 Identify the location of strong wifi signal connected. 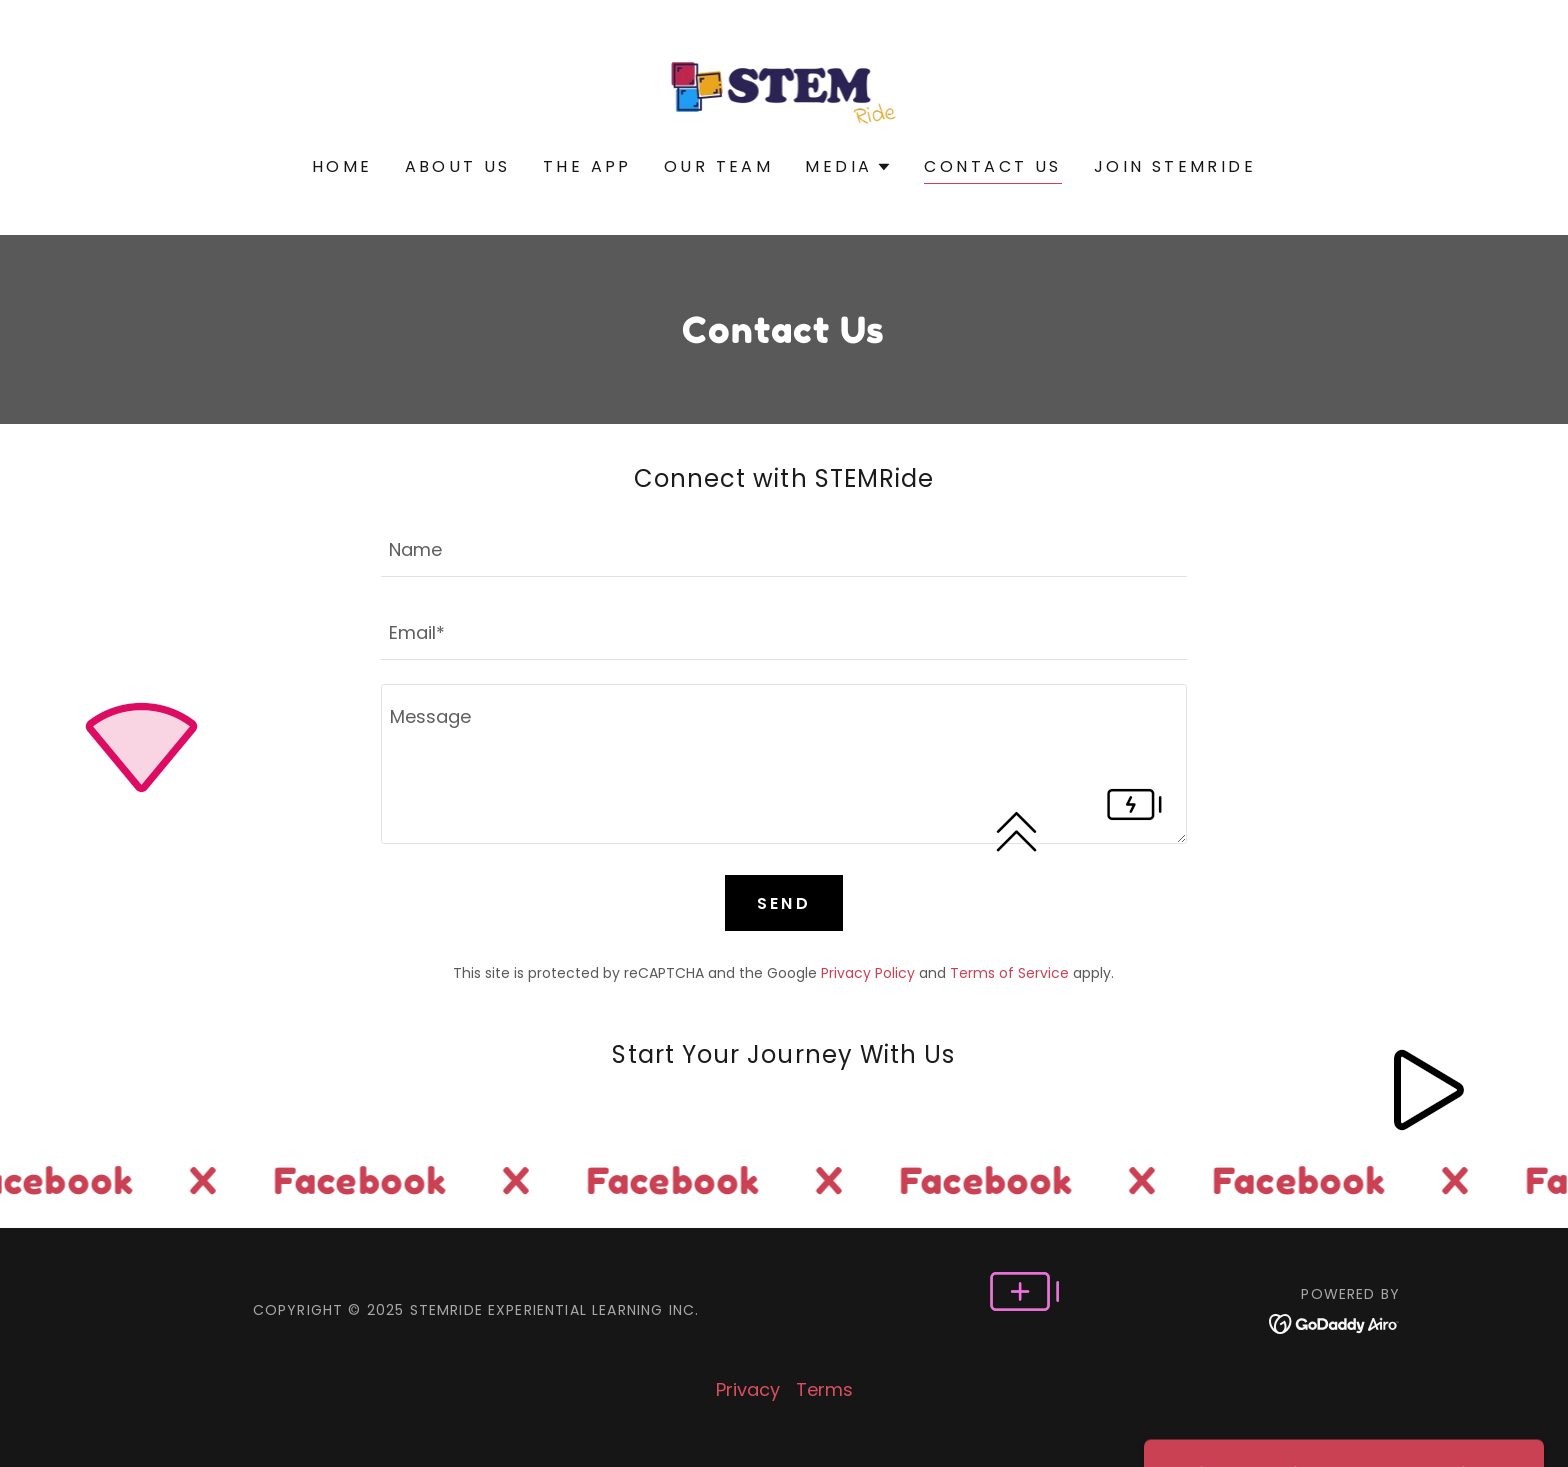
(141, 747).